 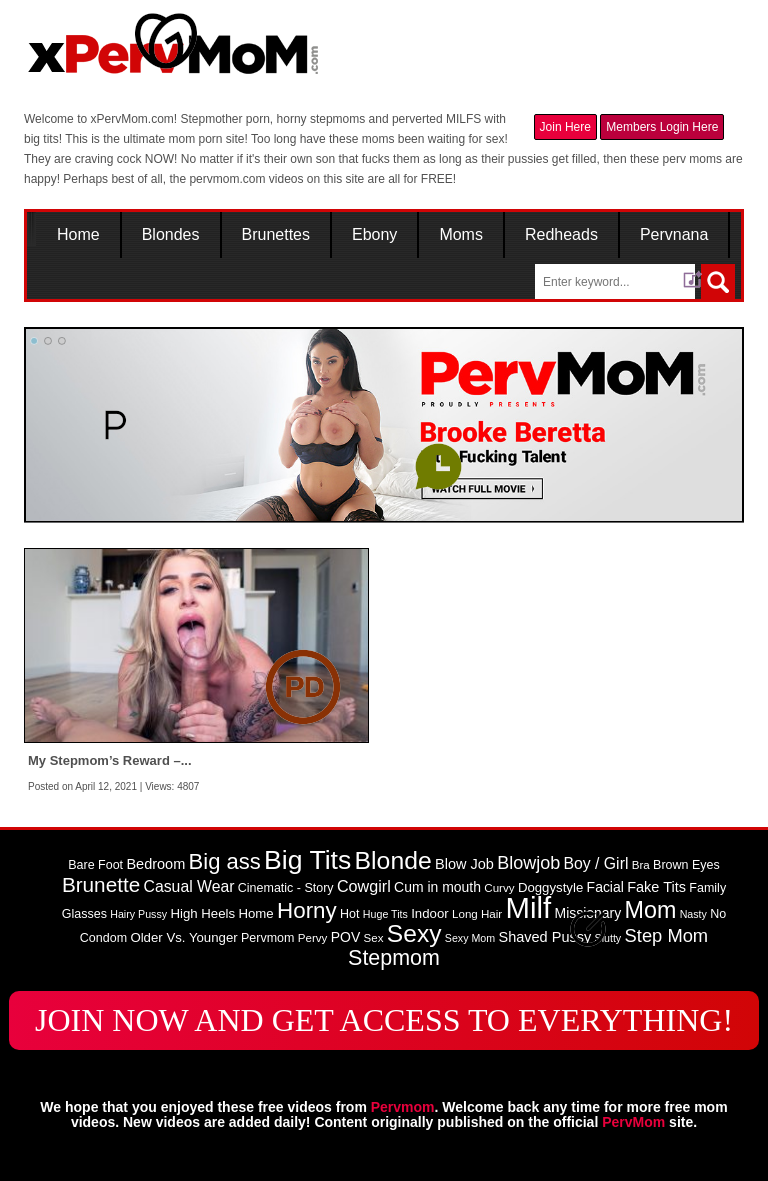 What do you see at coordinates (303, 687) in the screenshot?
I see `indicates public domain content` at bounding box center [303, 687].